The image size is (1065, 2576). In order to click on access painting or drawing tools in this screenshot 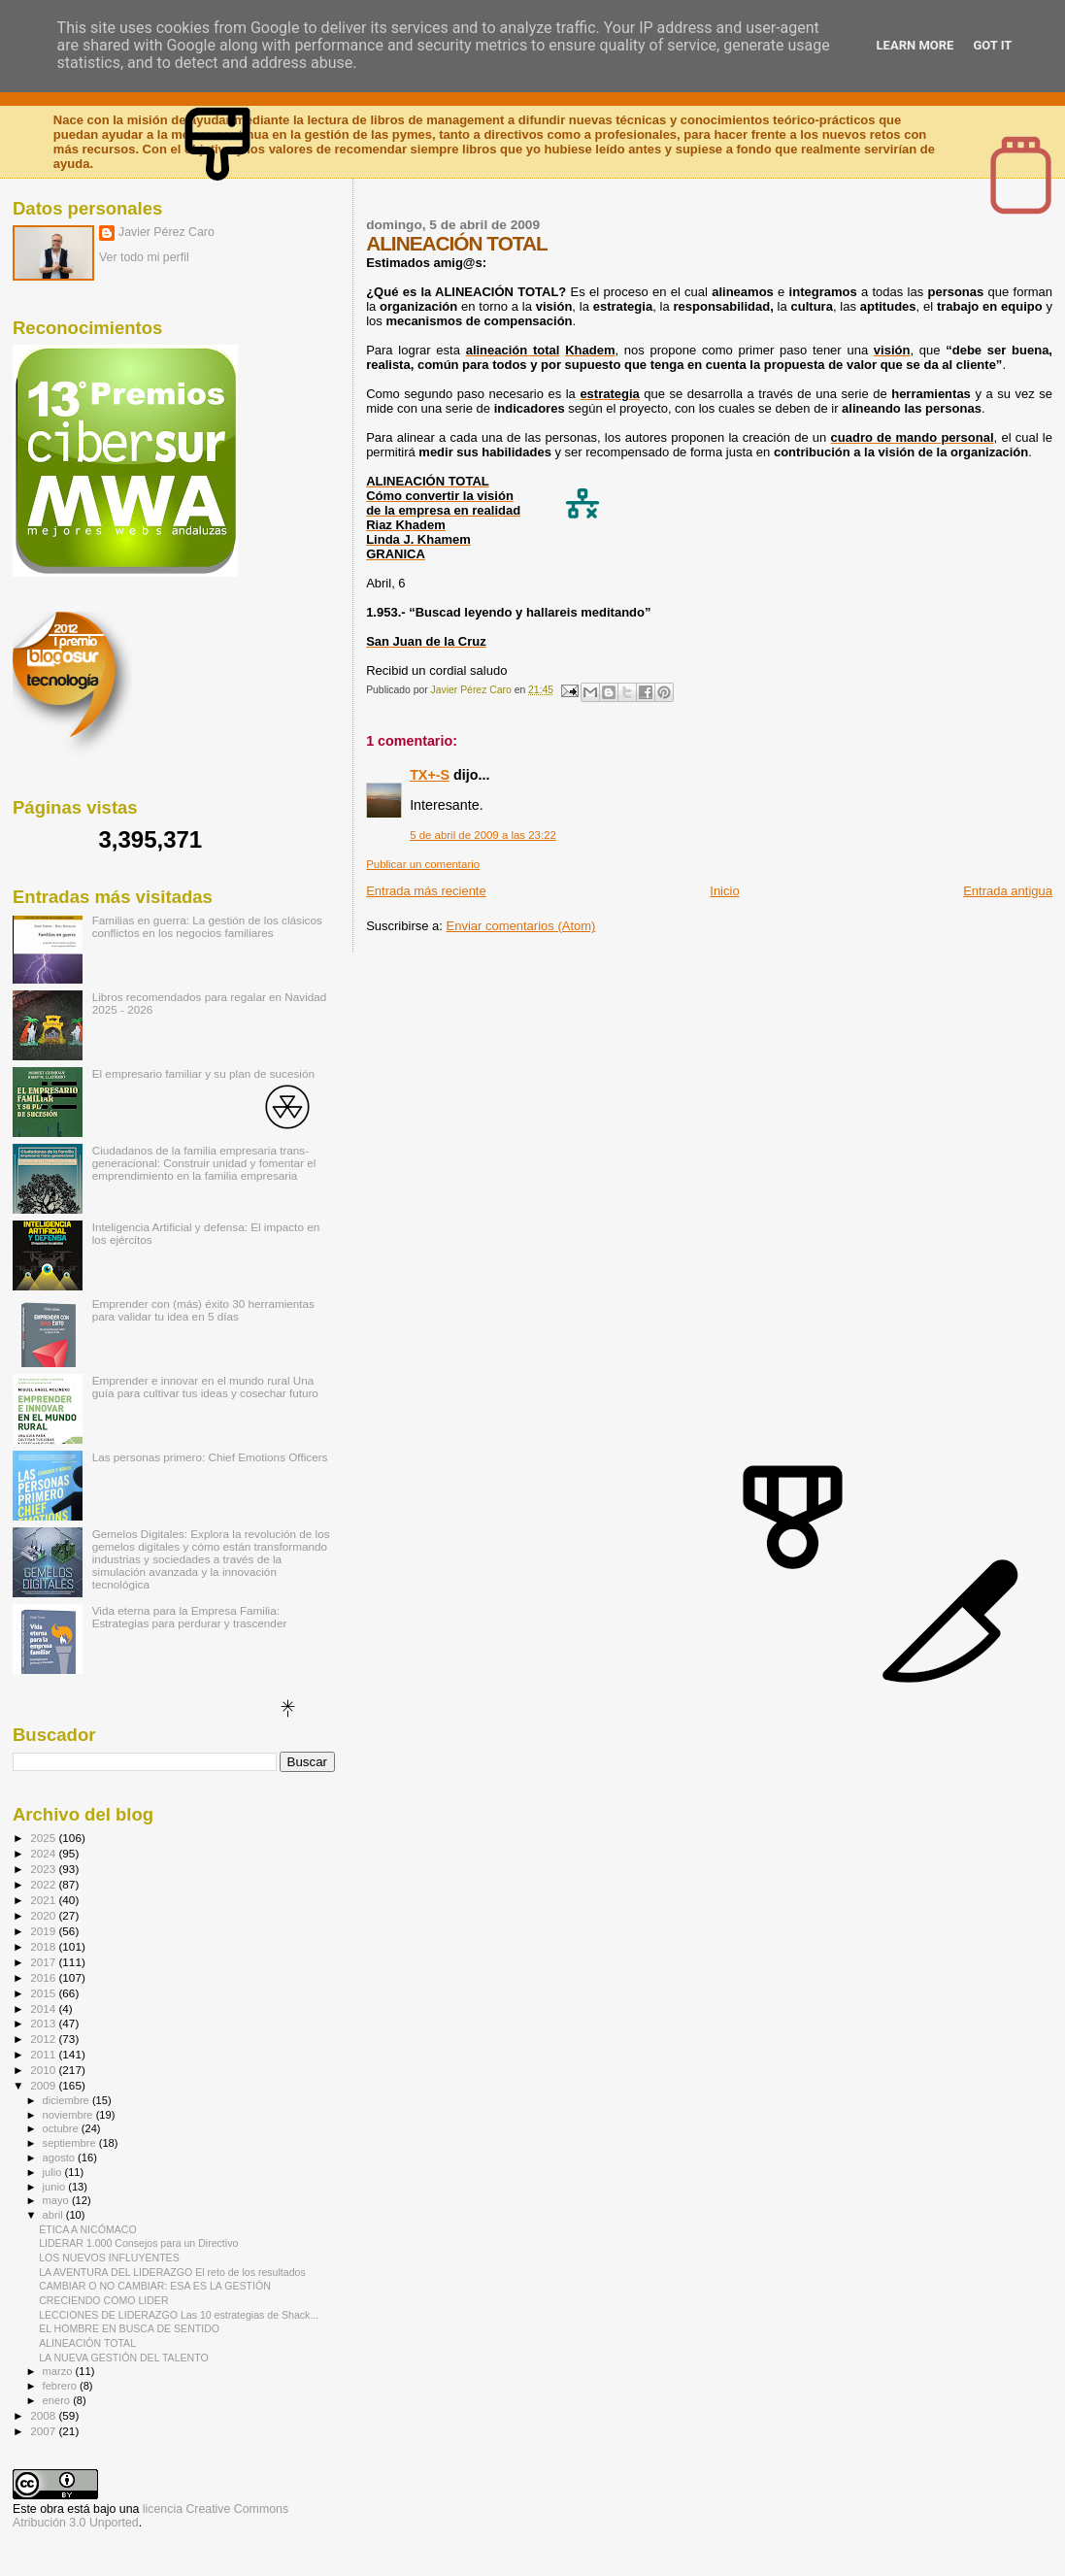, I will do `click(217, 143)`.